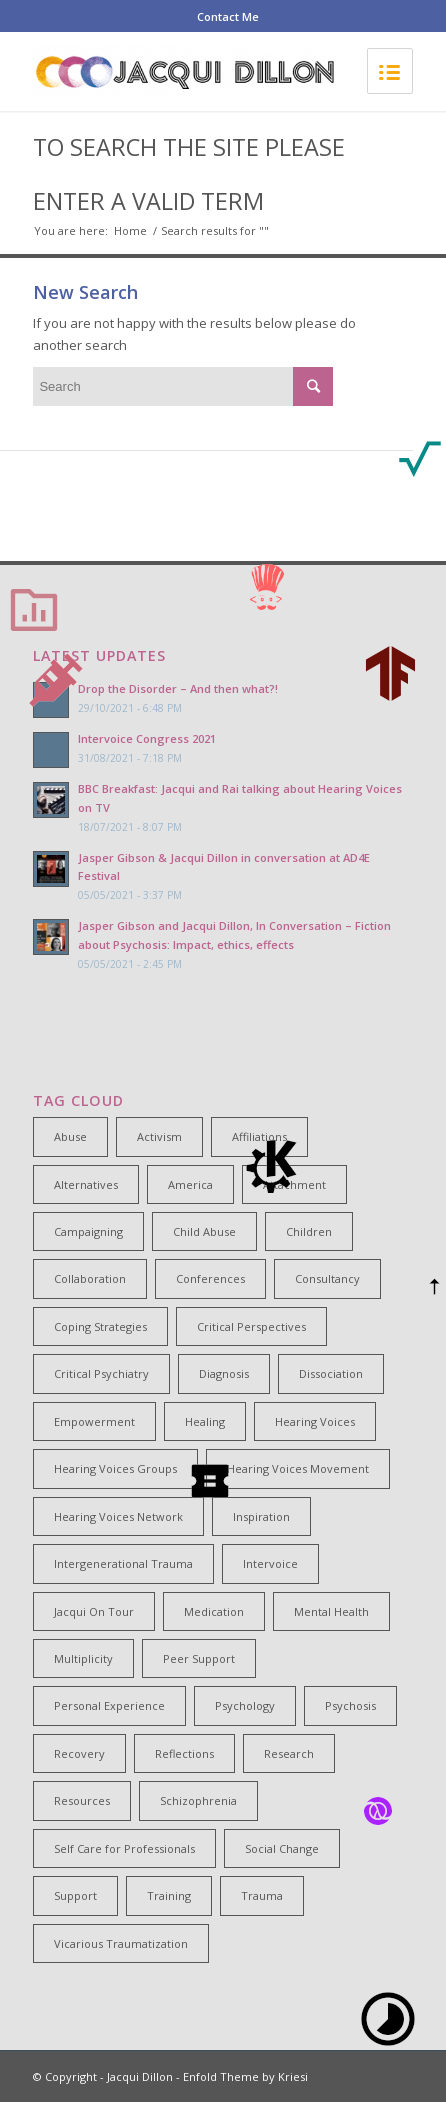 The image size is (446, 2102). Describe the element at coordinates (420, 458) in the screenshot. I see `access square root or radical function in calculator` at that location.